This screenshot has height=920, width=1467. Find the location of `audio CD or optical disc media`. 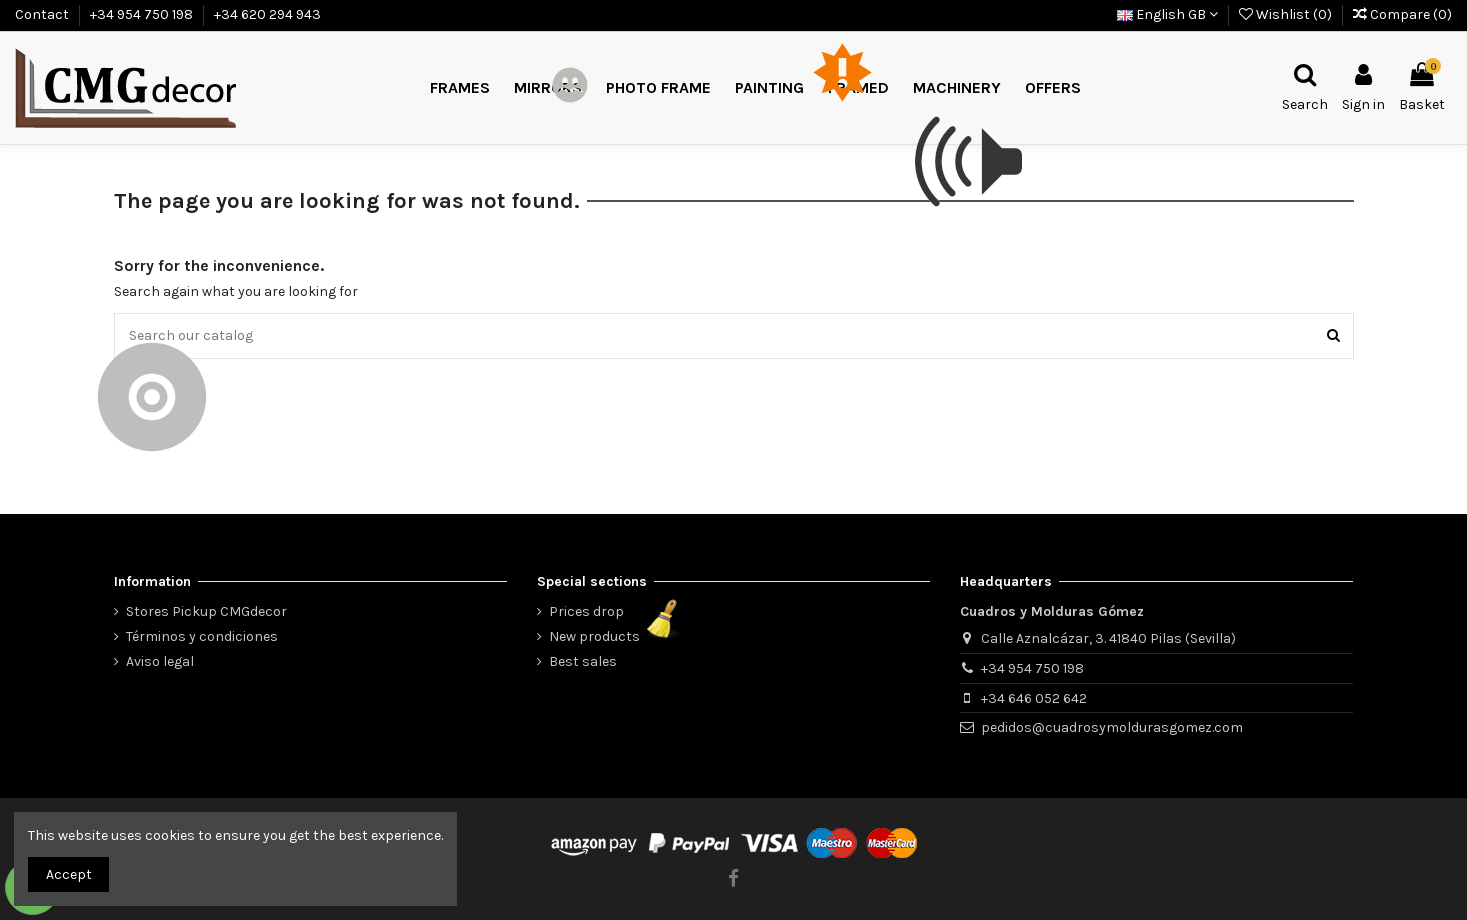

audio CD or optical disc media is located at coordinates (152, 397).